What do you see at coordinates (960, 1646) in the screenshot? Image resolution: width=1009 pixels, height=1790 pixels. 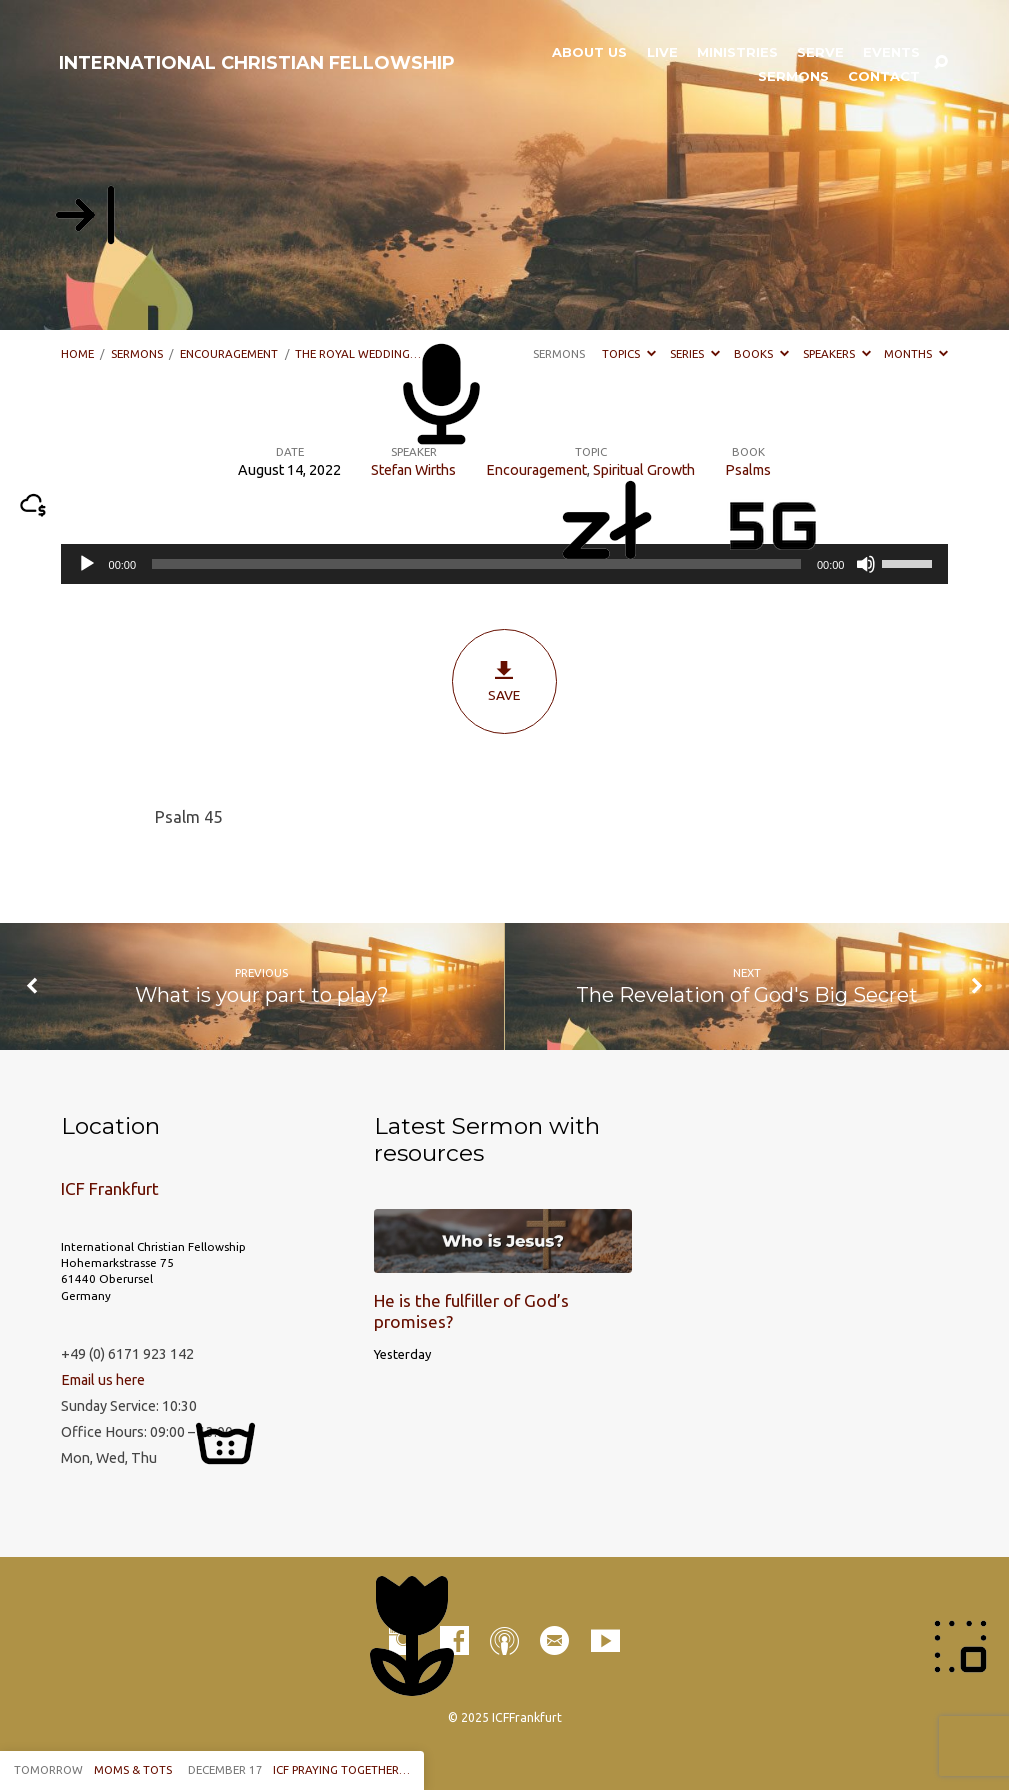 I see `align element to bottom-right corner` at bounding box center [960, 1646].